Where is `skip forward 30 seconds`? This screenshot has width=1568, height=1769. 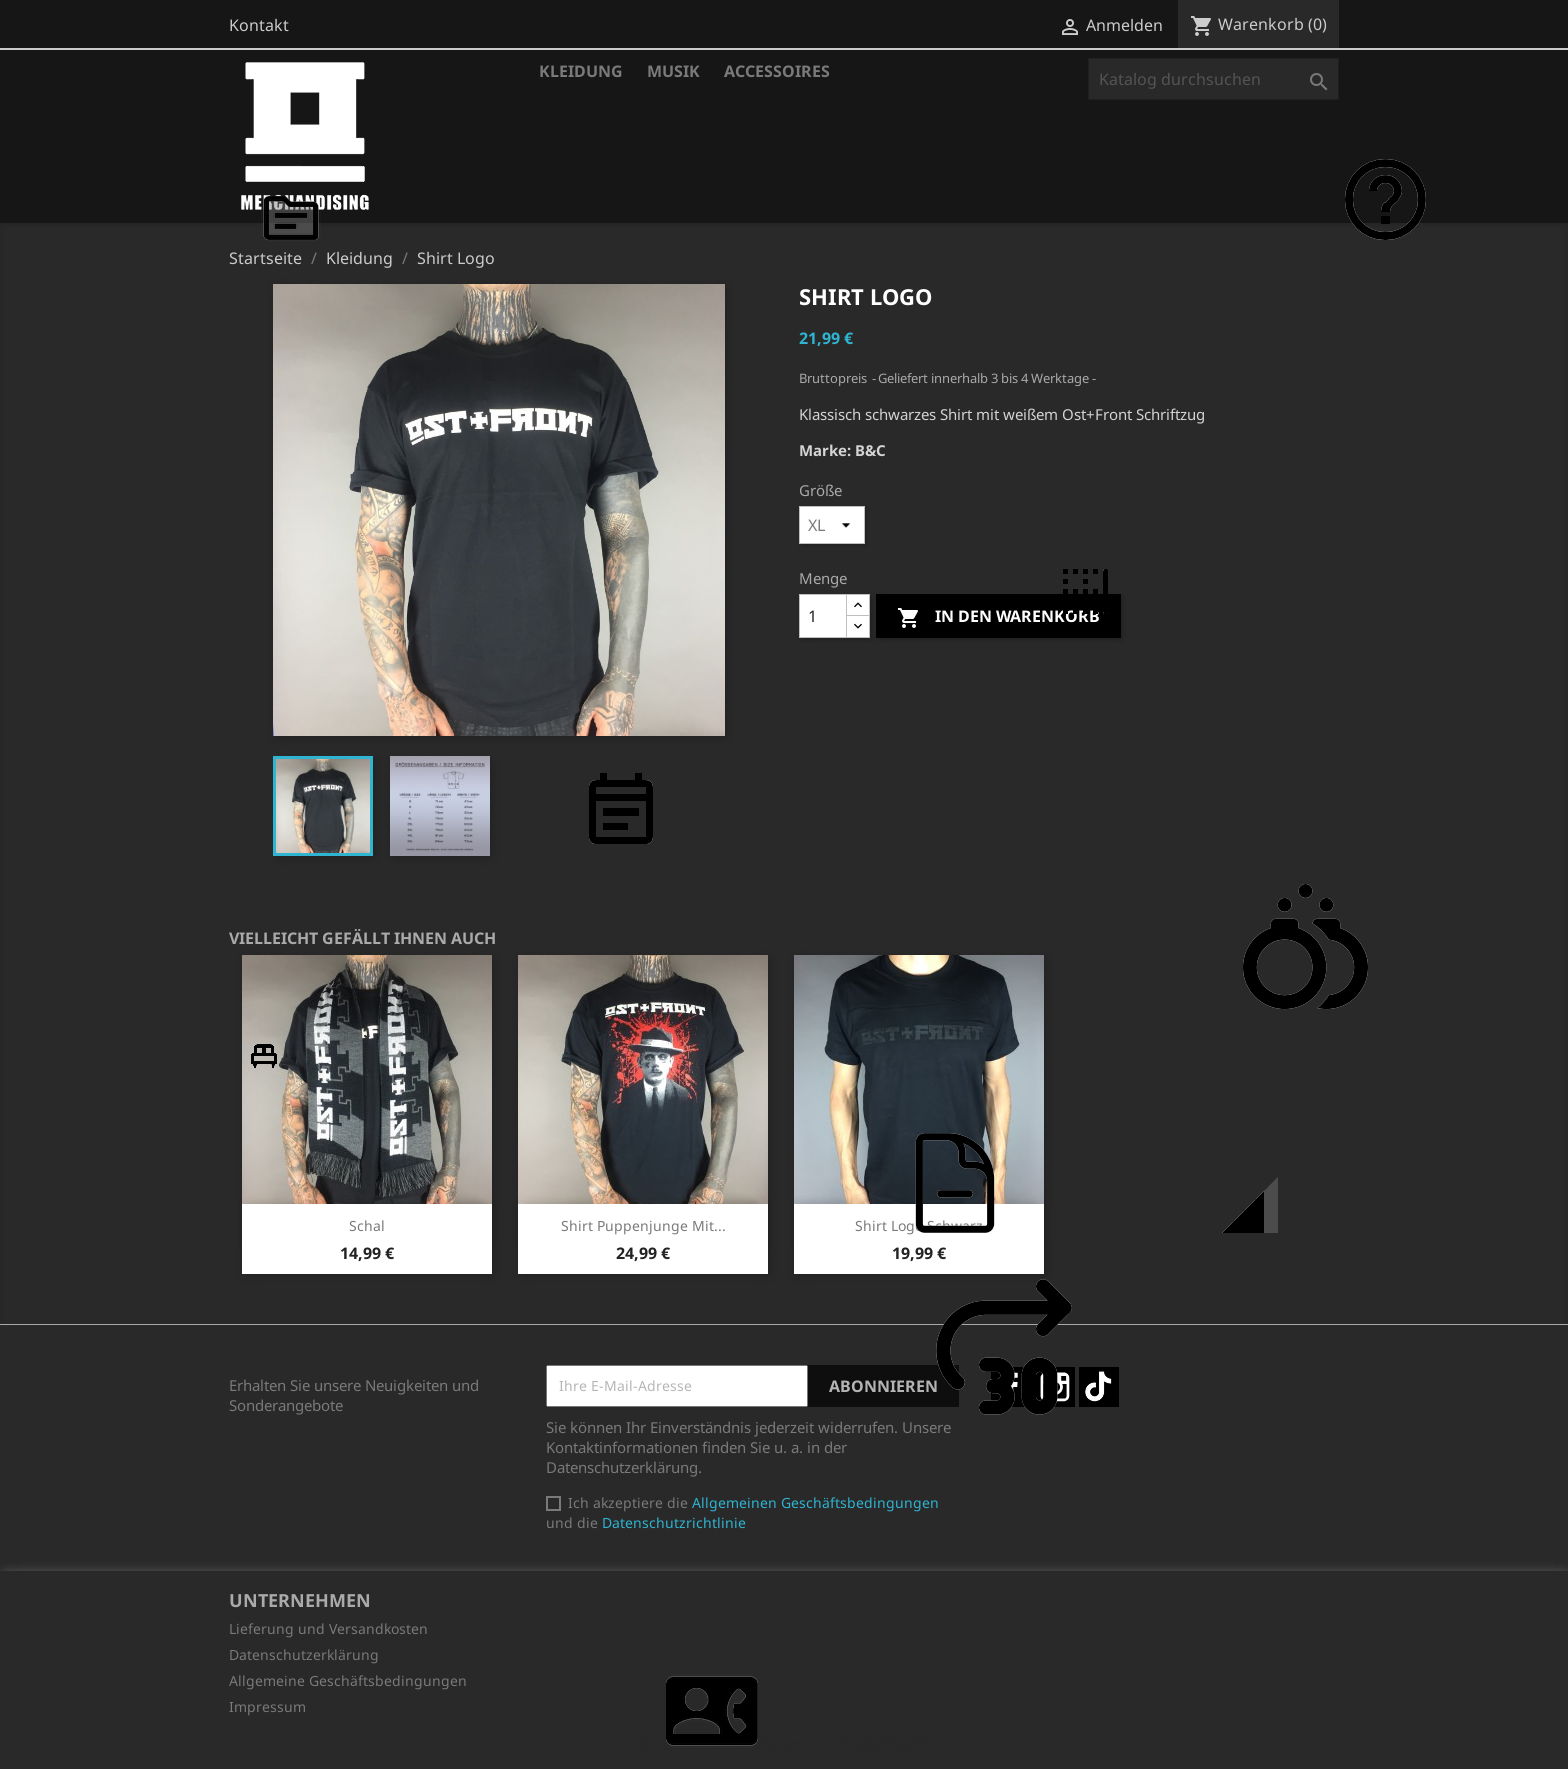
skip forward 30 seconds is located at coordinates (1007, 1350).